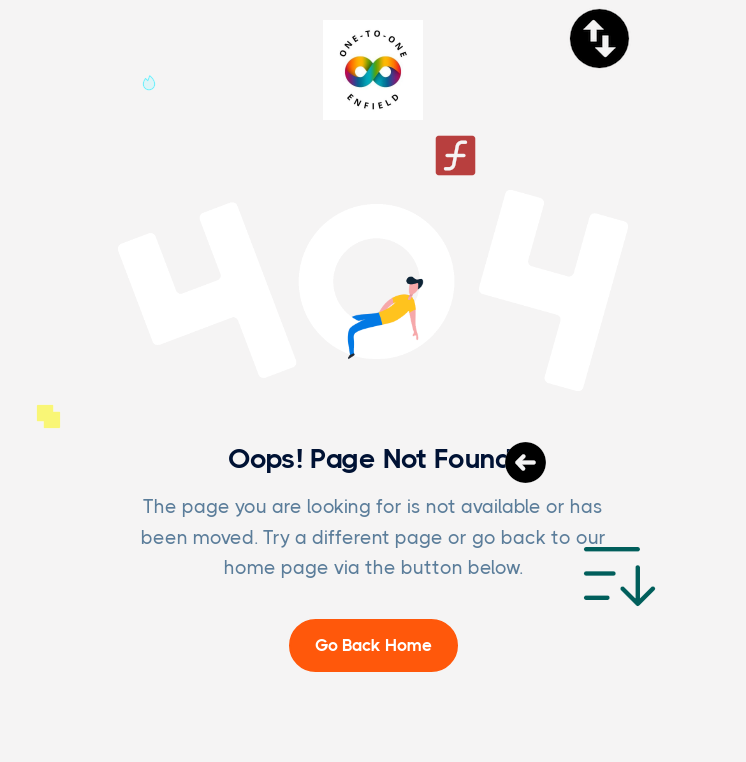  What do you see at coordinates (455, 155) in the screenshot?
I see `access or create a function in code editor` at bounding box center [455, 155].